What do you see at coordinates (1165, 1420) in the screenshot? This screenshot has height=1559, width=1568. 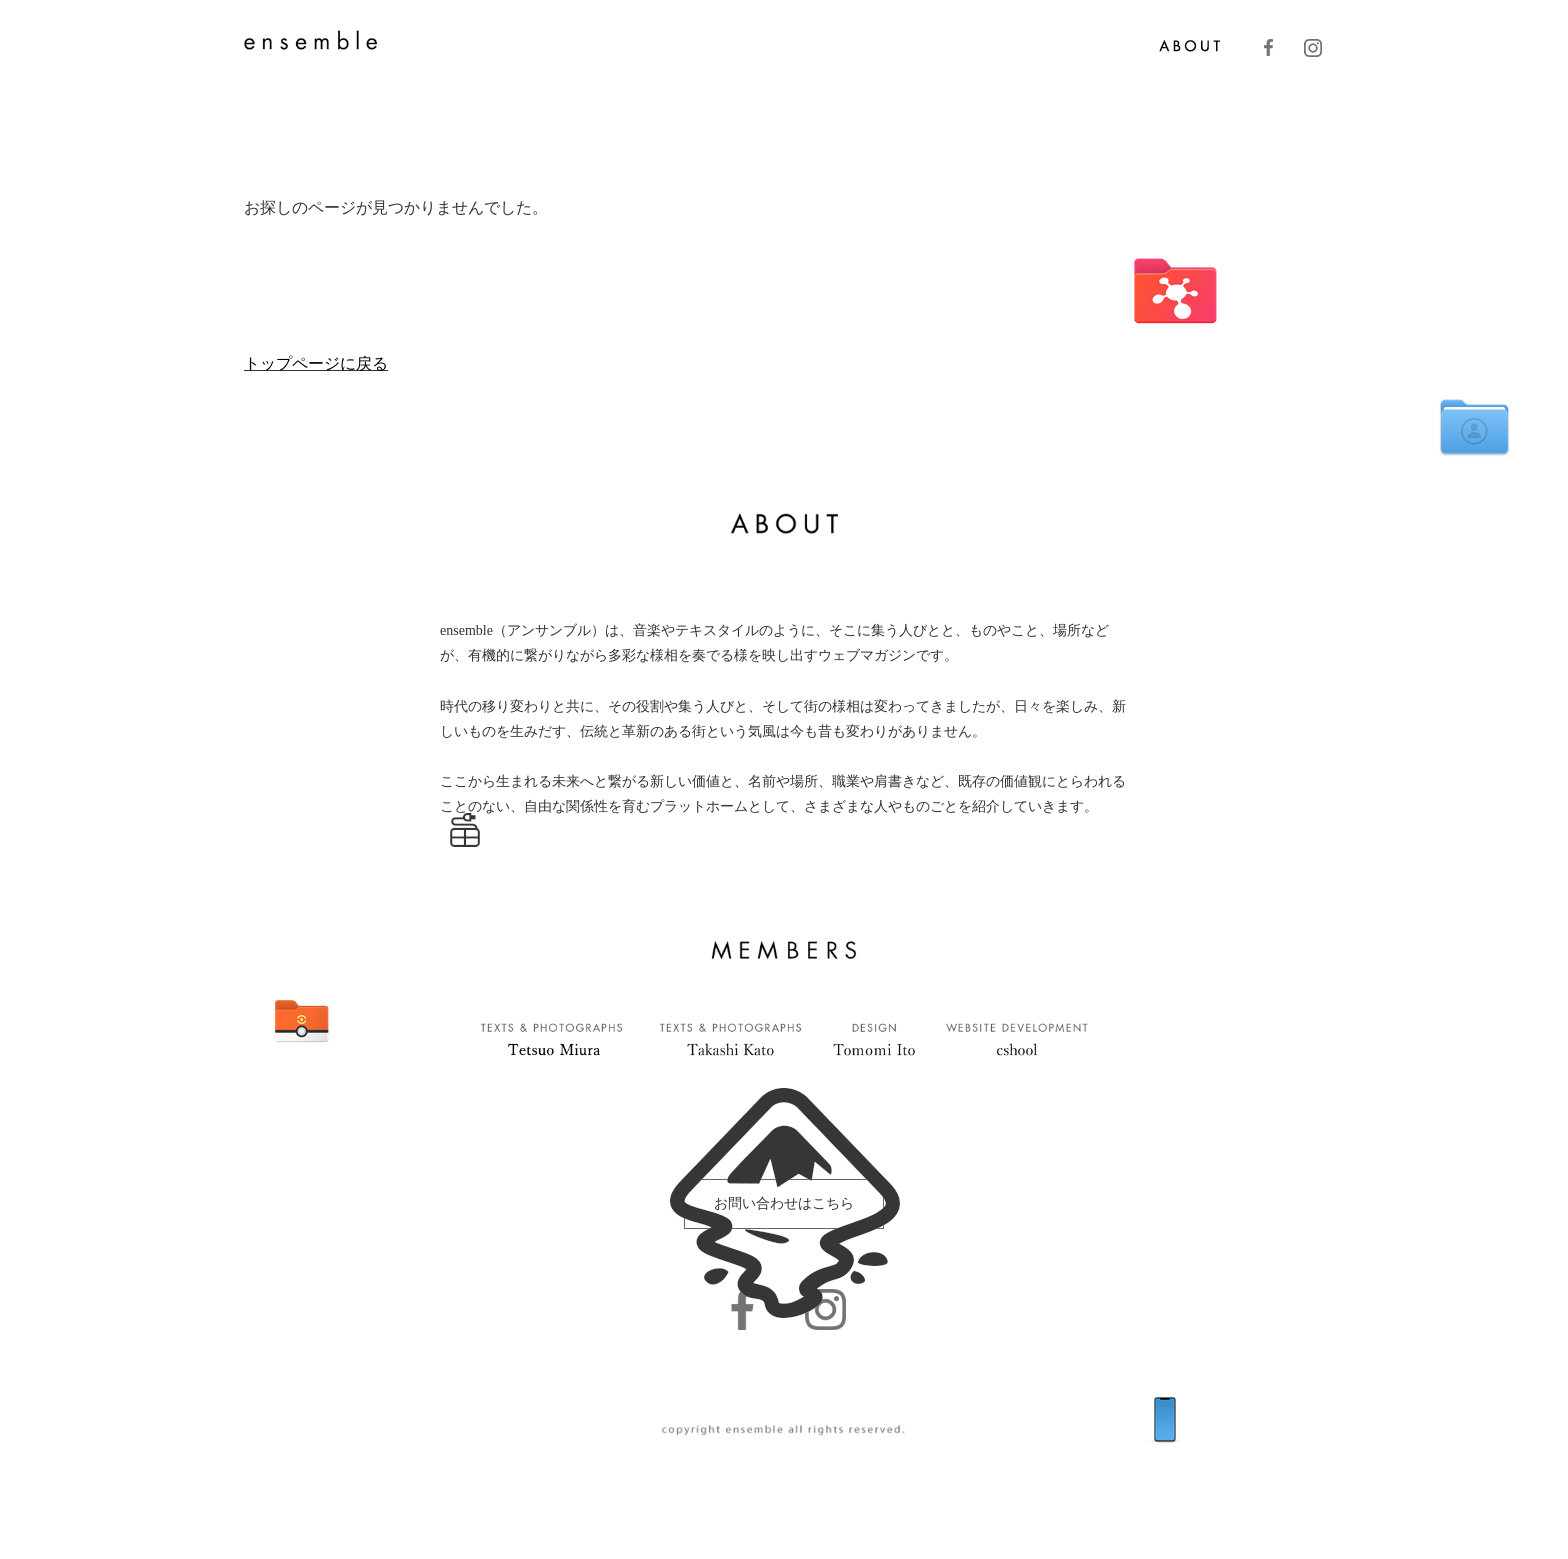 I see `iPhone XS Max device icon` at bounding box center [1165, 1420].